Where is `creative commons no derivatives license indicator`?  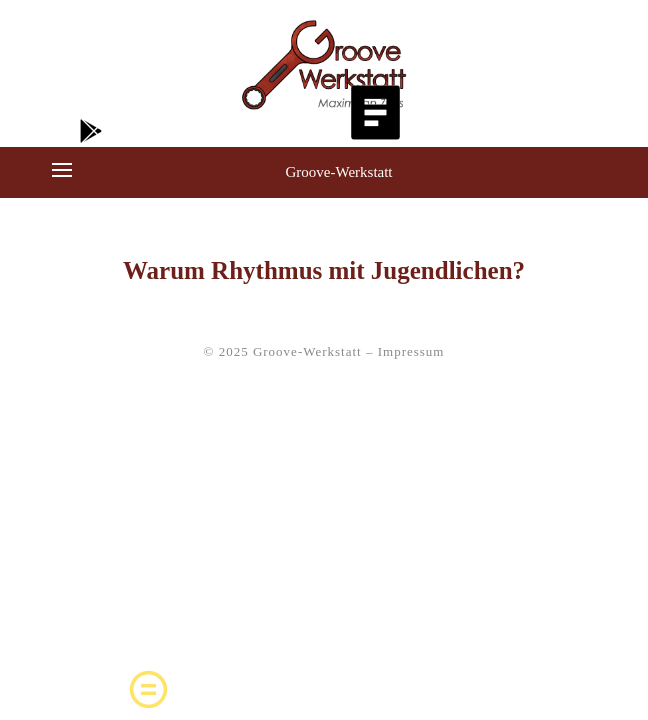
creative commons no derivatives license indicator is located at coordinates (148, 689).